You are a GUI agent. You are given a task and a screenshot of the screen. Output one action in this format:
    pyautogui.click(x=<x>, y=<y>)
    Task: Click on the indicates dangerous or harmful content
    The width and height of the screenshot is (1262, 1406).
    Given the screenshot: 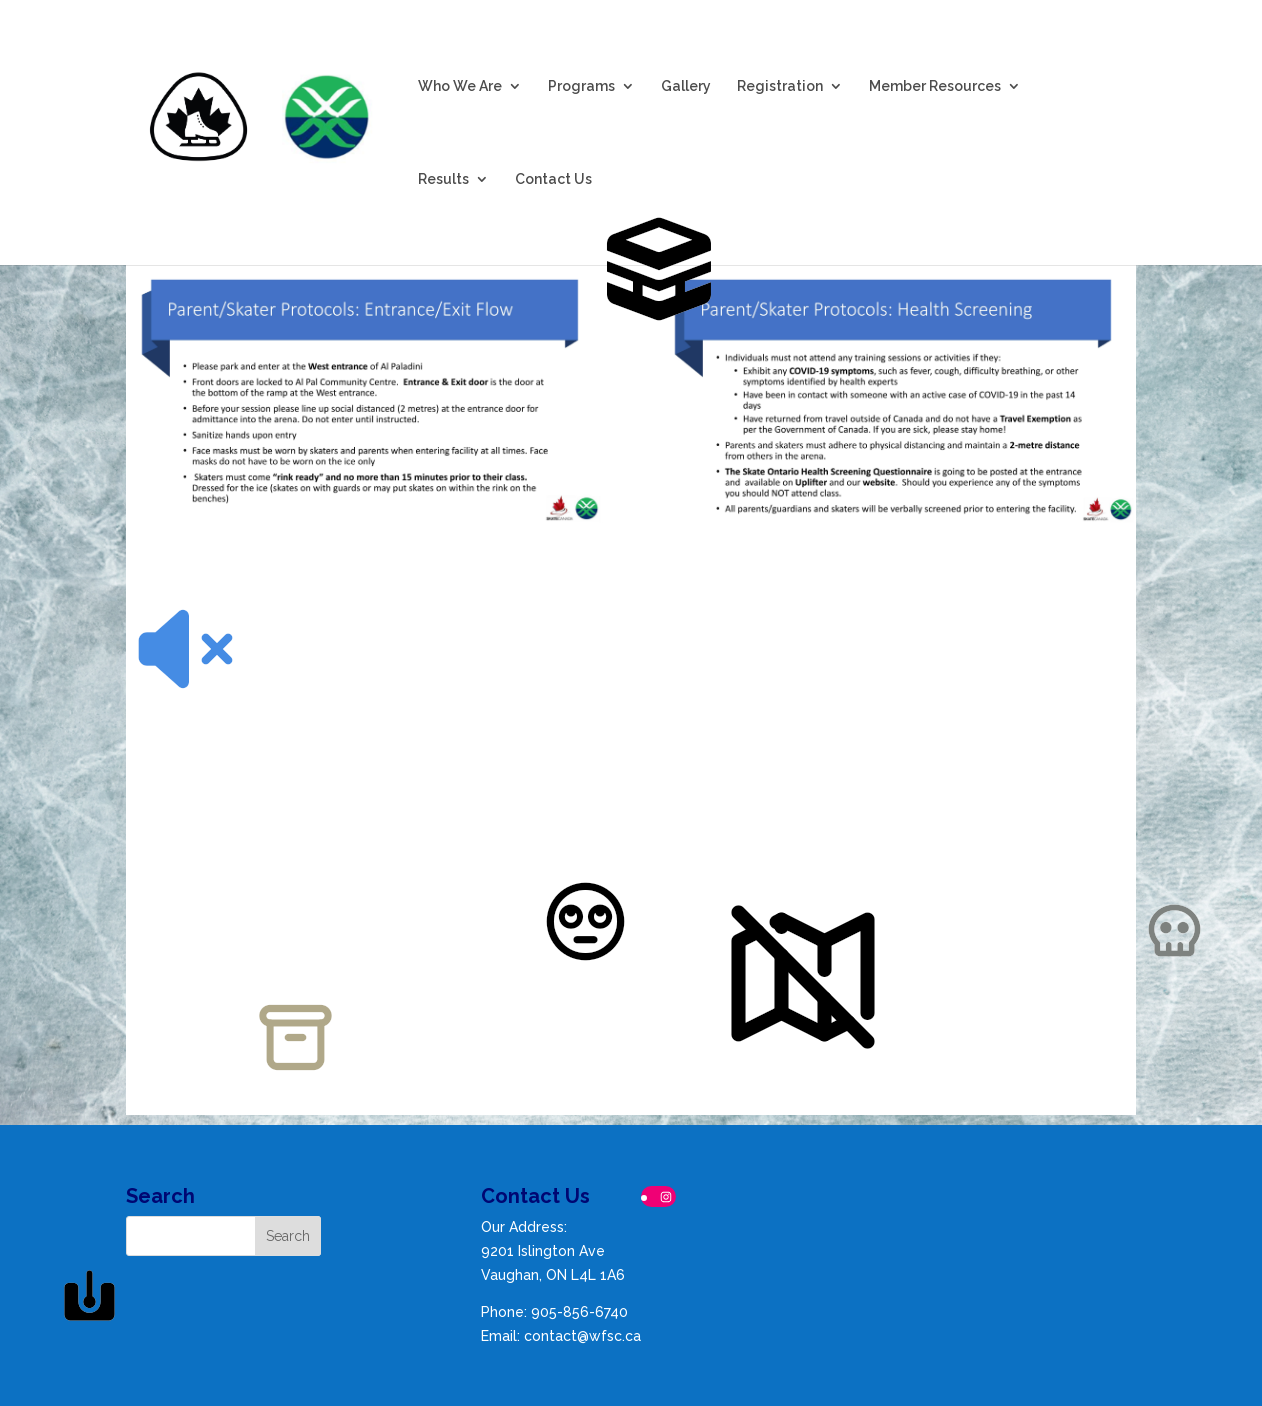 What is the action you would take?
    pyautogui.click(x=1174, y=930)
    